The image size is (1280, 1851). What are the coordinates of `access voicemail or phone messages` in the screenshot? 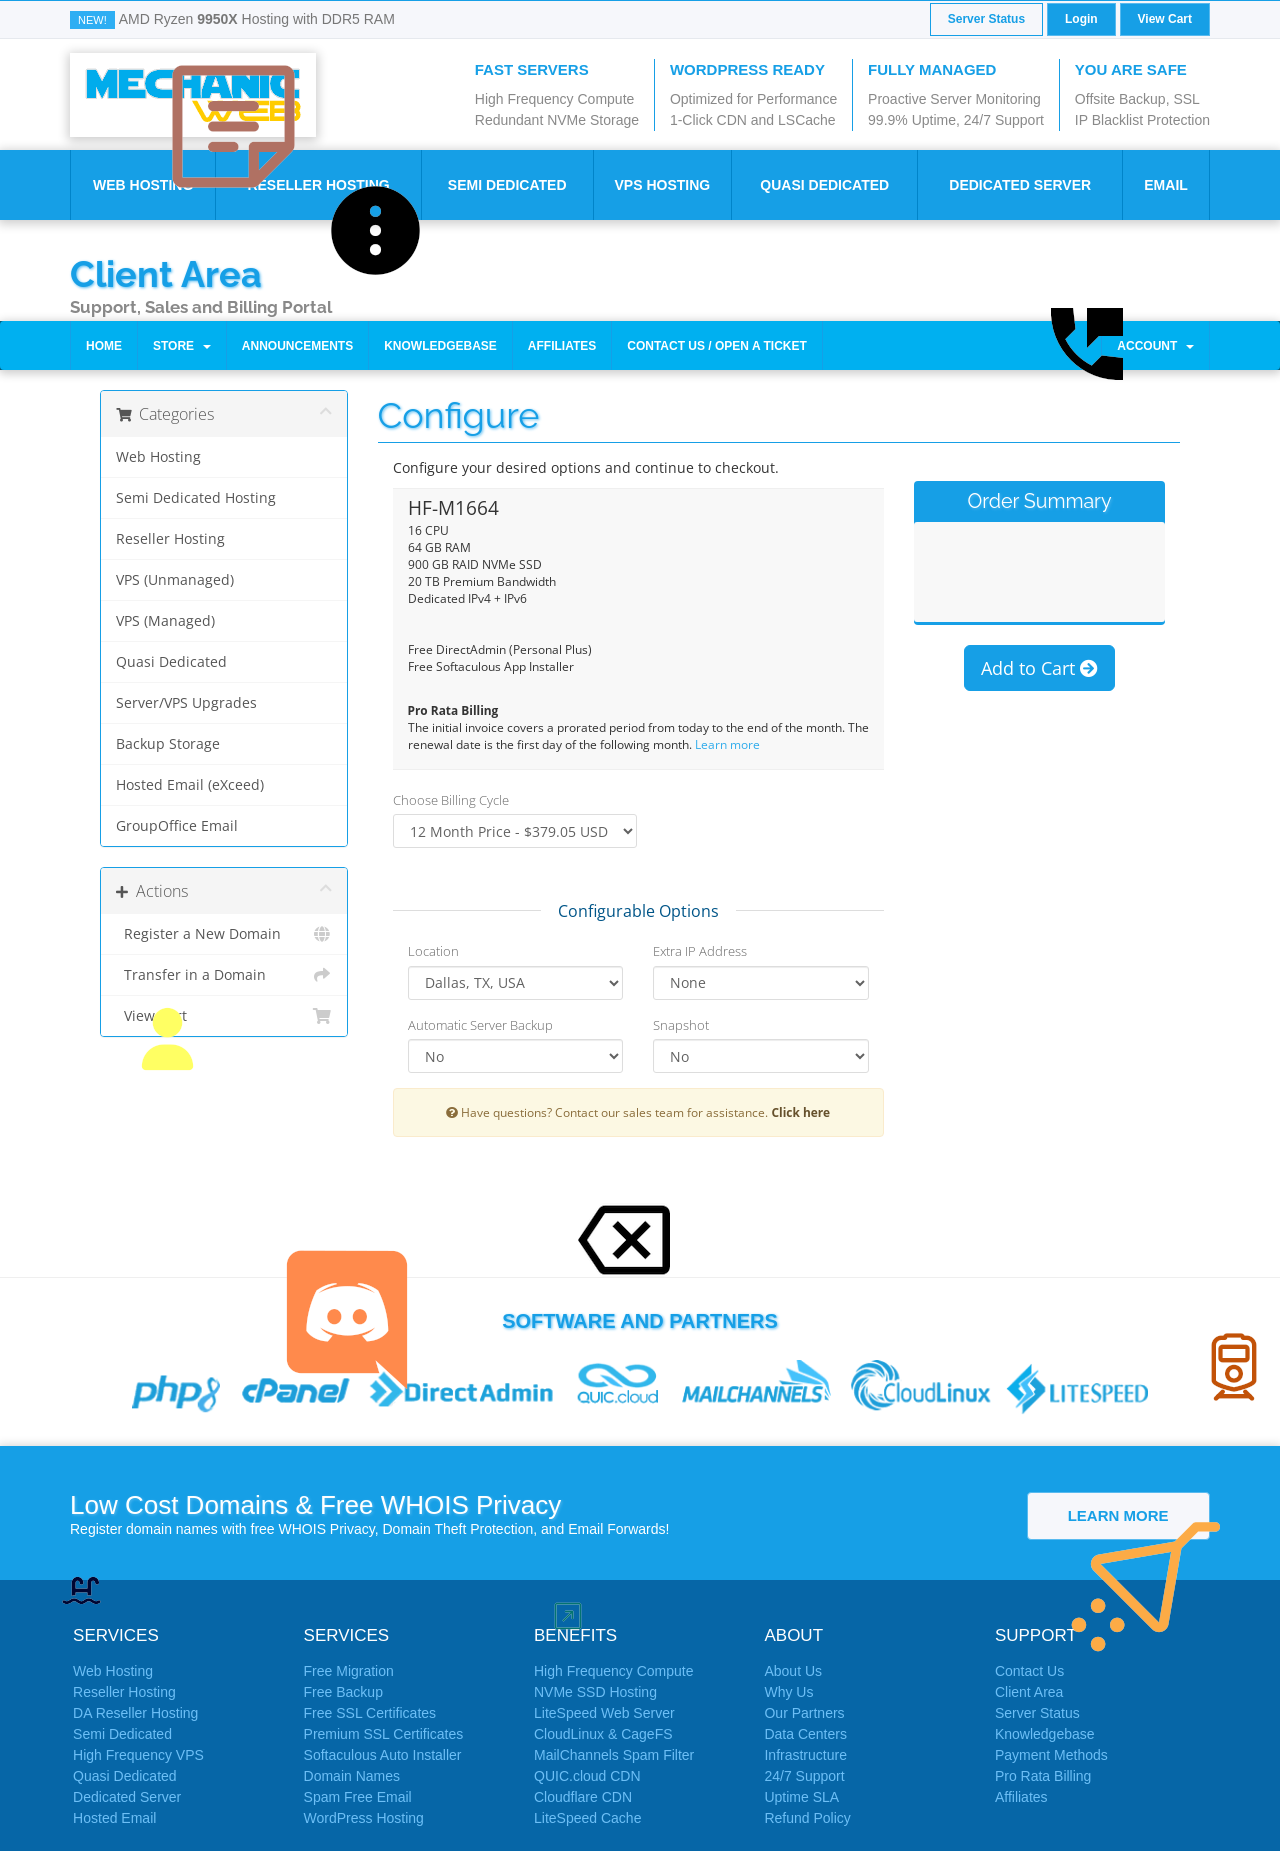 It's located at (1087, 344).